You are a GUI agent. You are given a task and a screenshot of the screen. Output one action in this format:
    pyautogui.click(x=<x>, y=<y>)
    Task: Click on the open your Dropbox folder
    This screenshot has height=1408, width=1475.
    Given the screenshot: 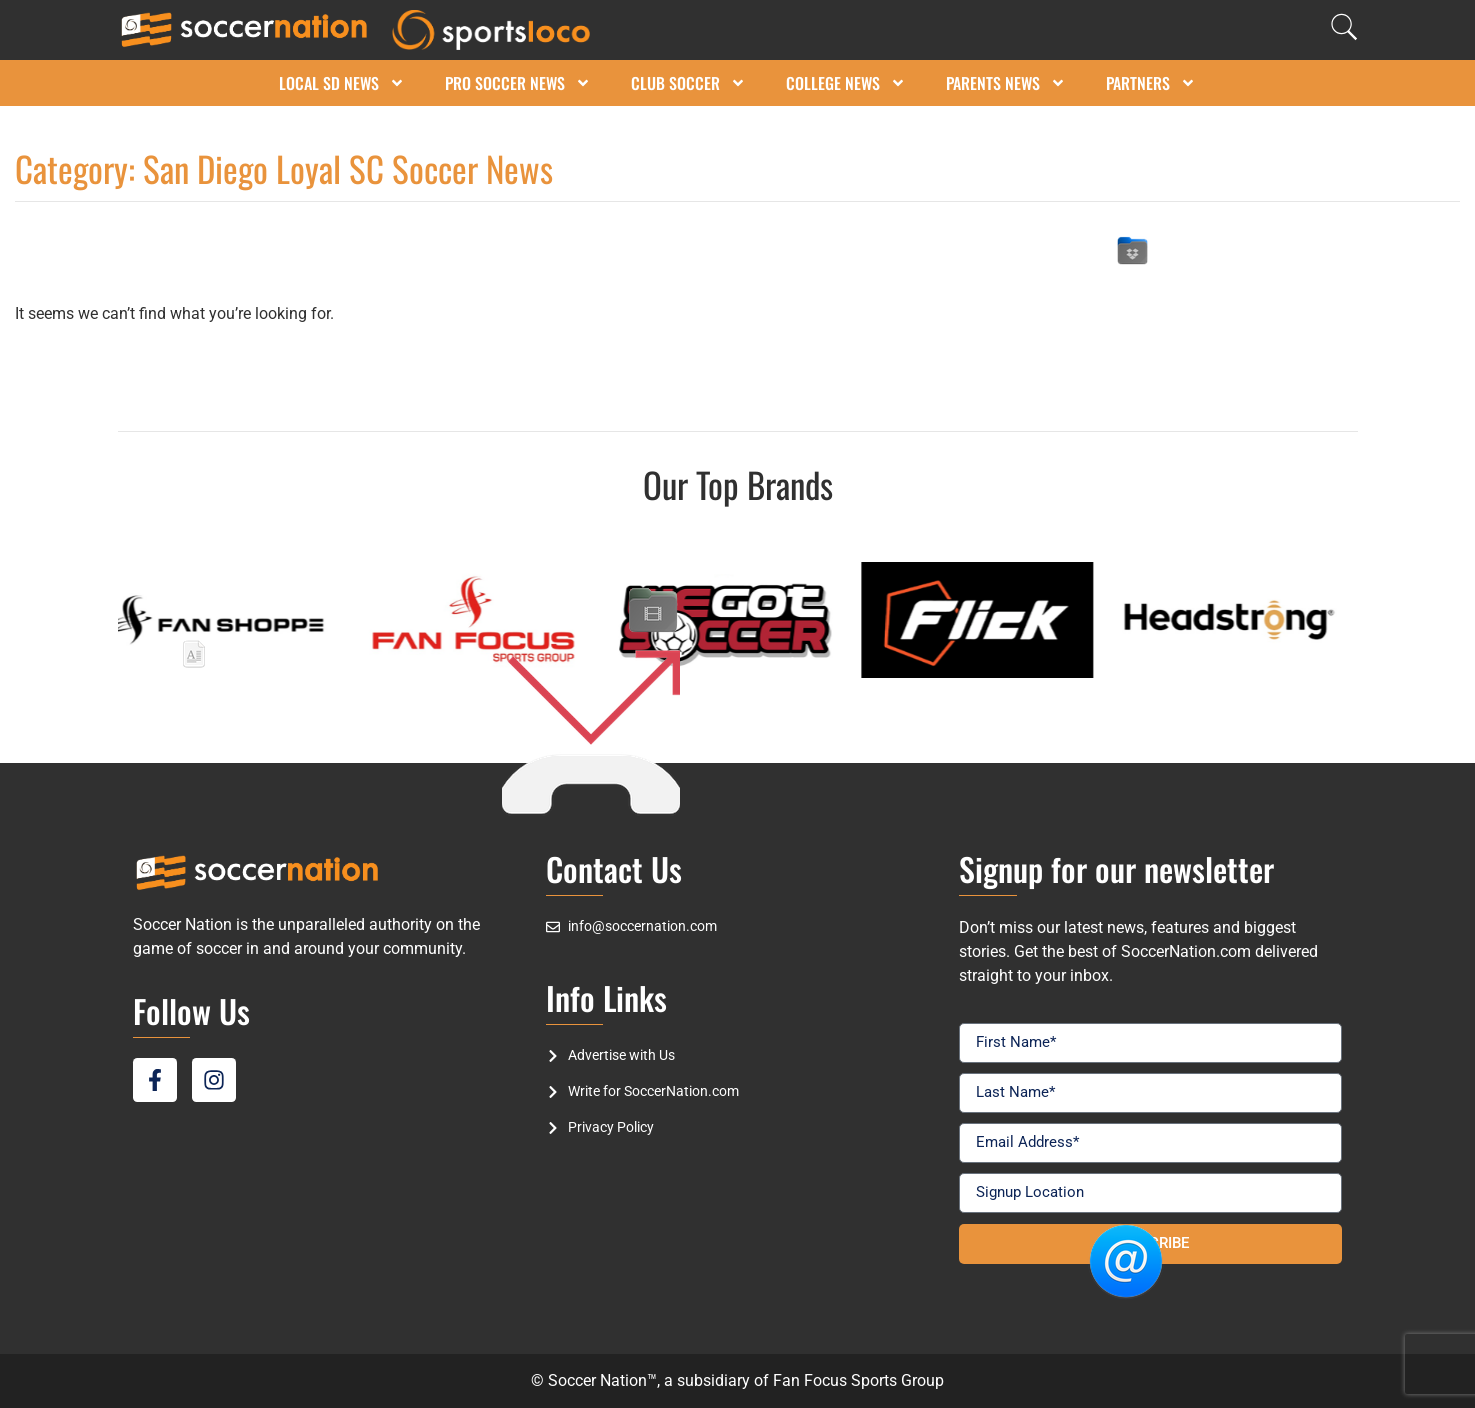 What is the action you would take?
    pyautogui.click(x=1132, y=250)
    